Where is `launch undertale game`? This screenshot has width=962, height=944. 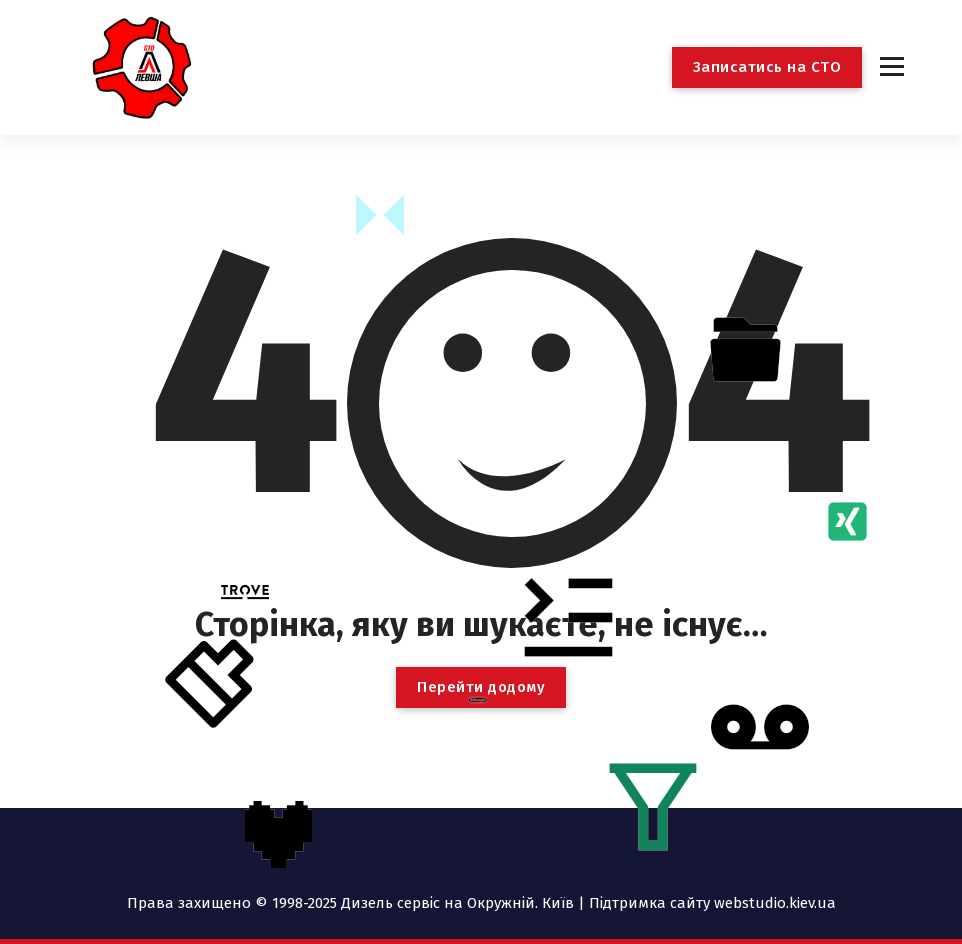 launch undertale game is located at coordinates (278, 834).